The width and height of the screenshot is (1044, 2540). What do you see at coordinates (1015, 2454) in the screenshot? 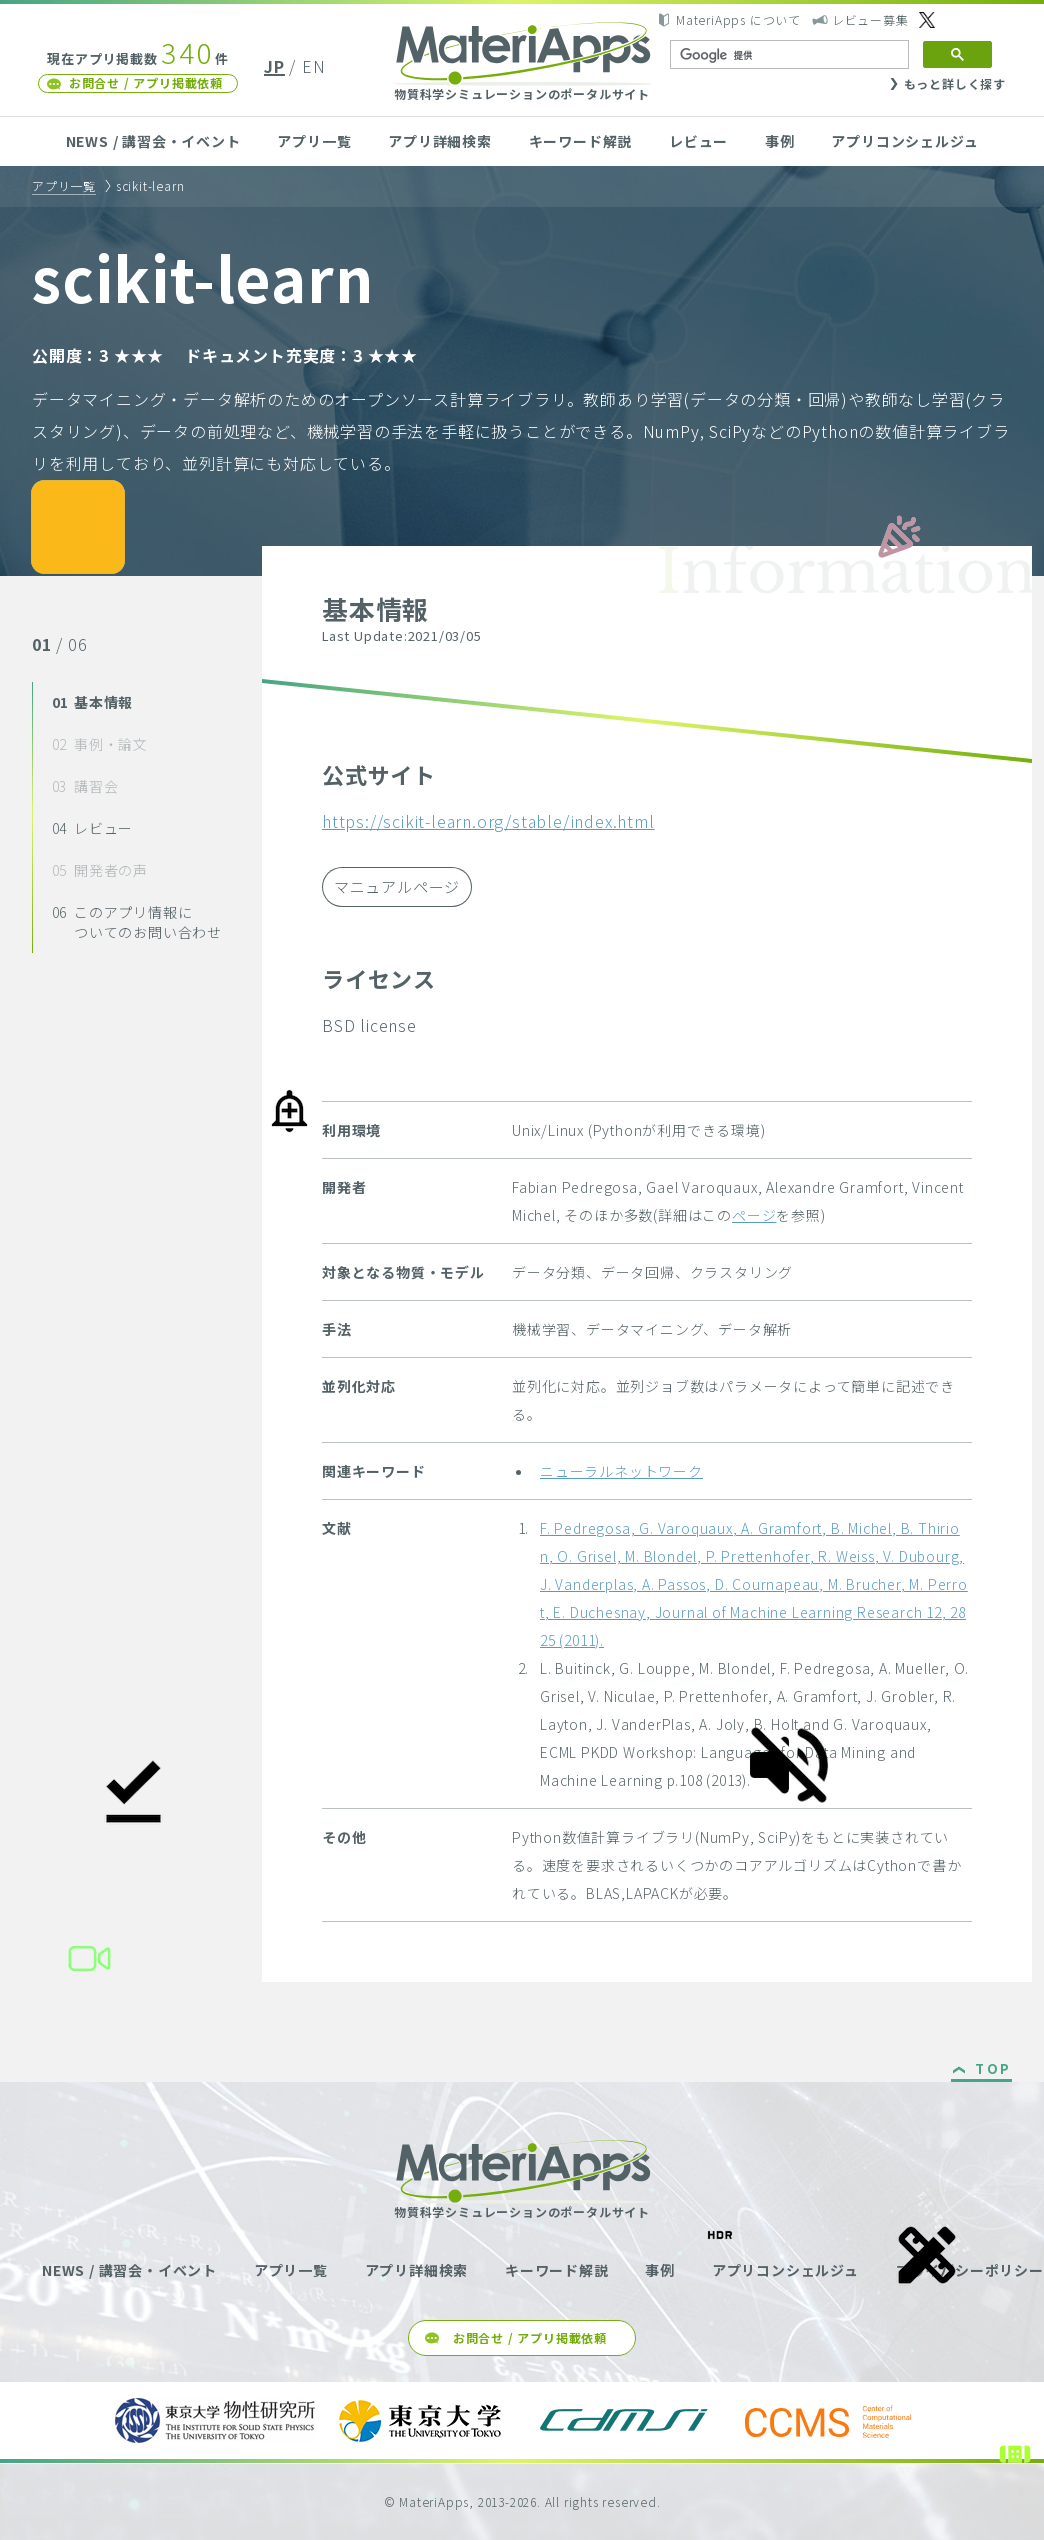
I see `access first aid or medical information` at bounding box center [1015, 2454].